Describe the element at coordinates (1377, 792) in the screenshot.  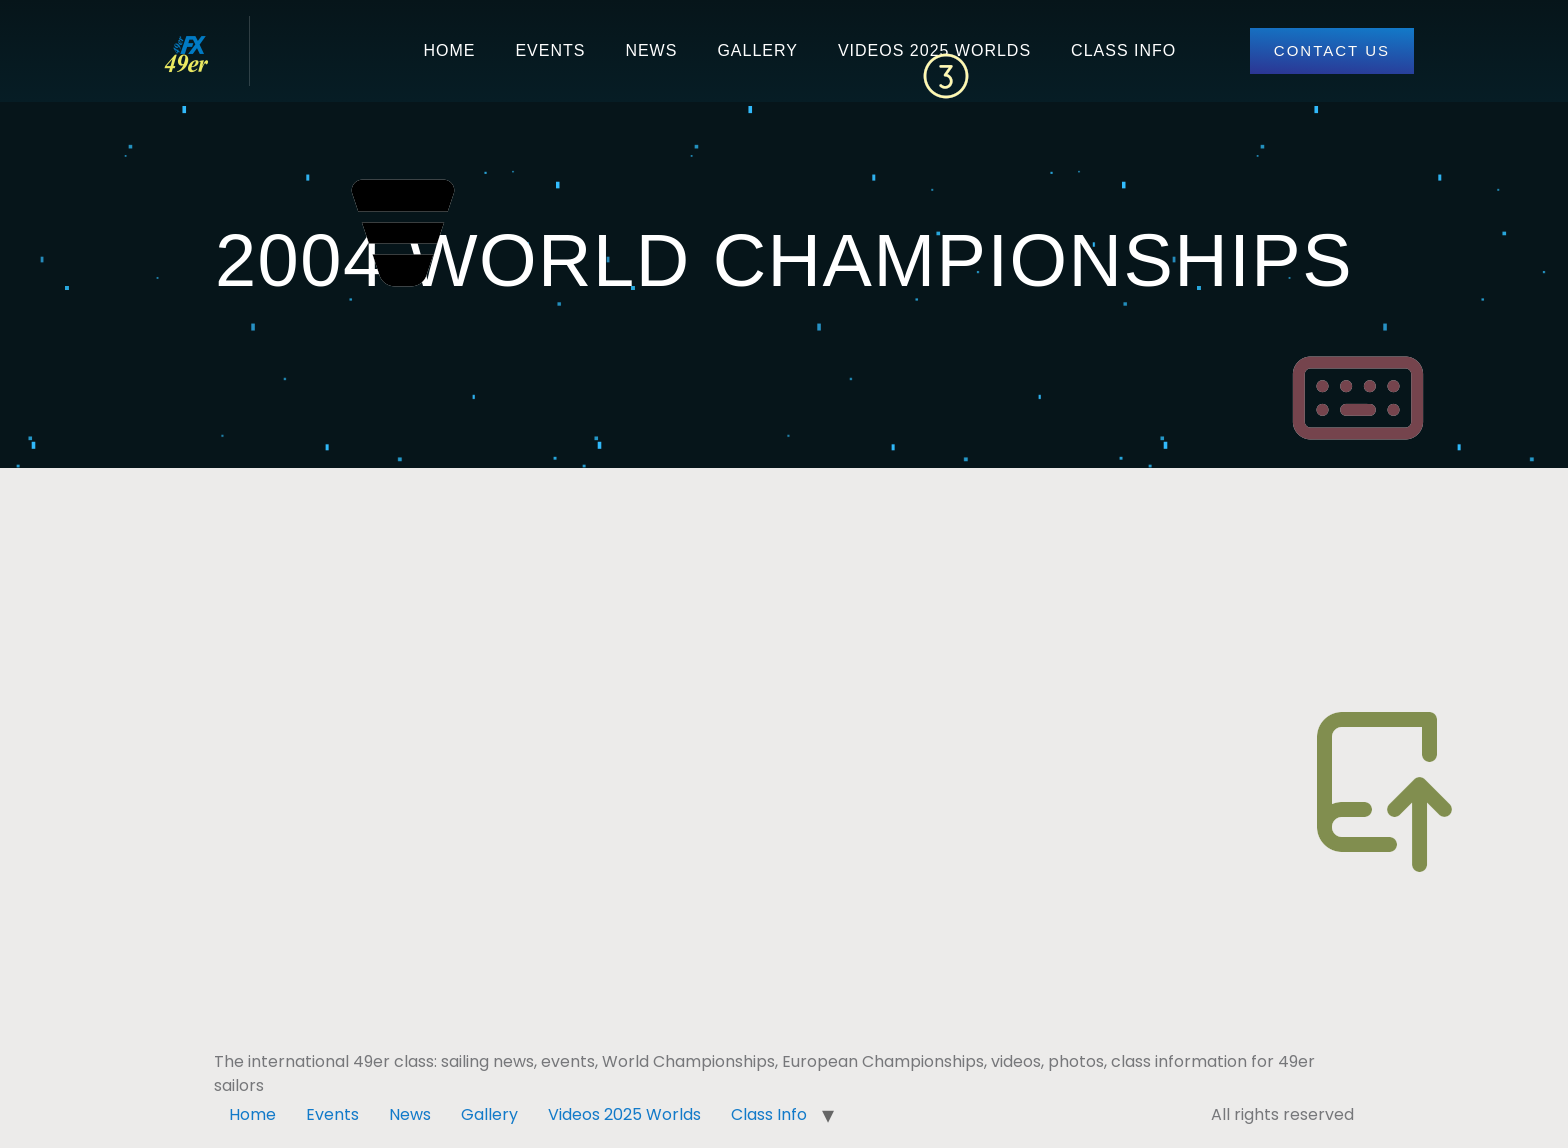
I see `push code to a repository` at that location.